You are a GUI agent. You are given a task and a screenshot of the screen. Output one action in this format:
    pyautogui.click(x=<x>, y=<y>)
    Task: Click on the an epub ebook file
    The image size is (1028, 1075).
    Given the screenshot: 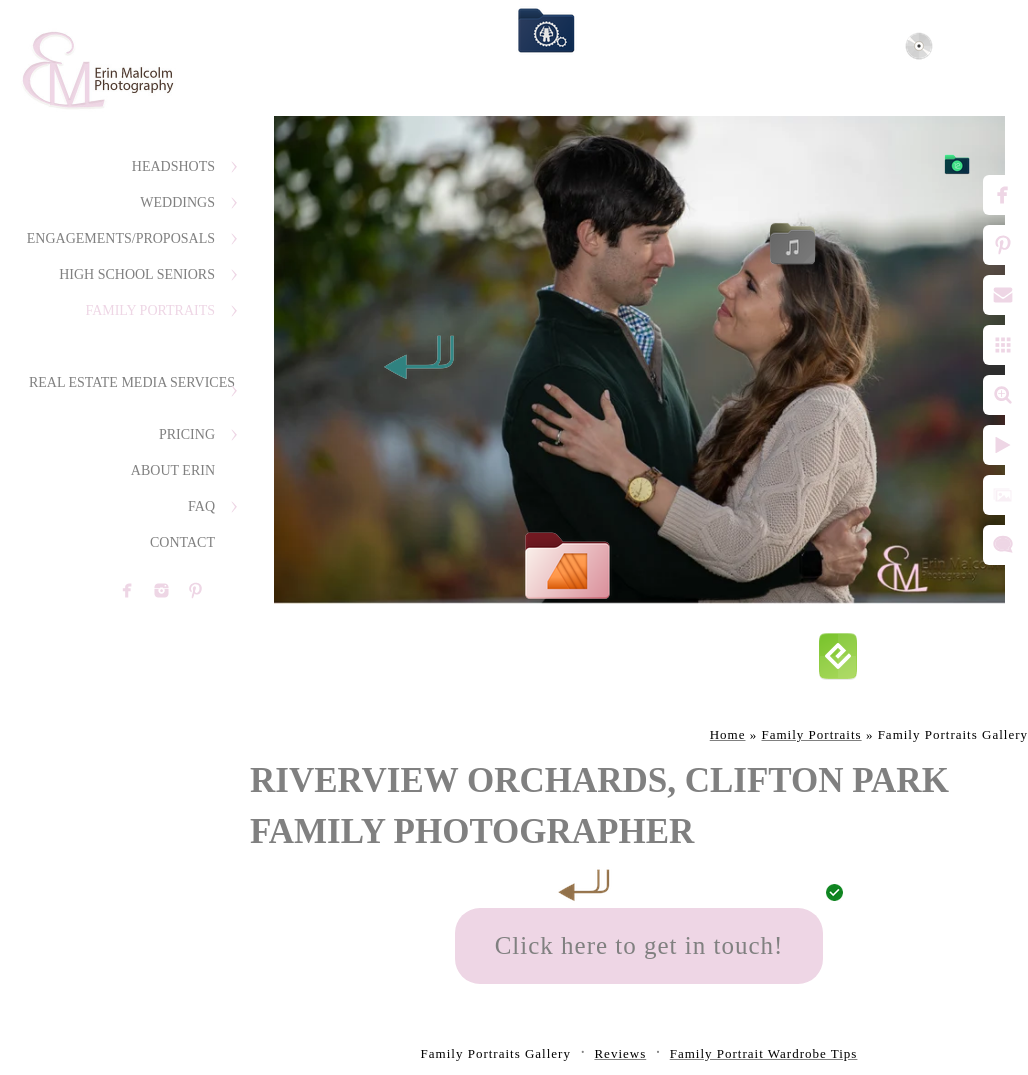 What is the action you would take?
    pyautogui.click(x=838, y=656)
    